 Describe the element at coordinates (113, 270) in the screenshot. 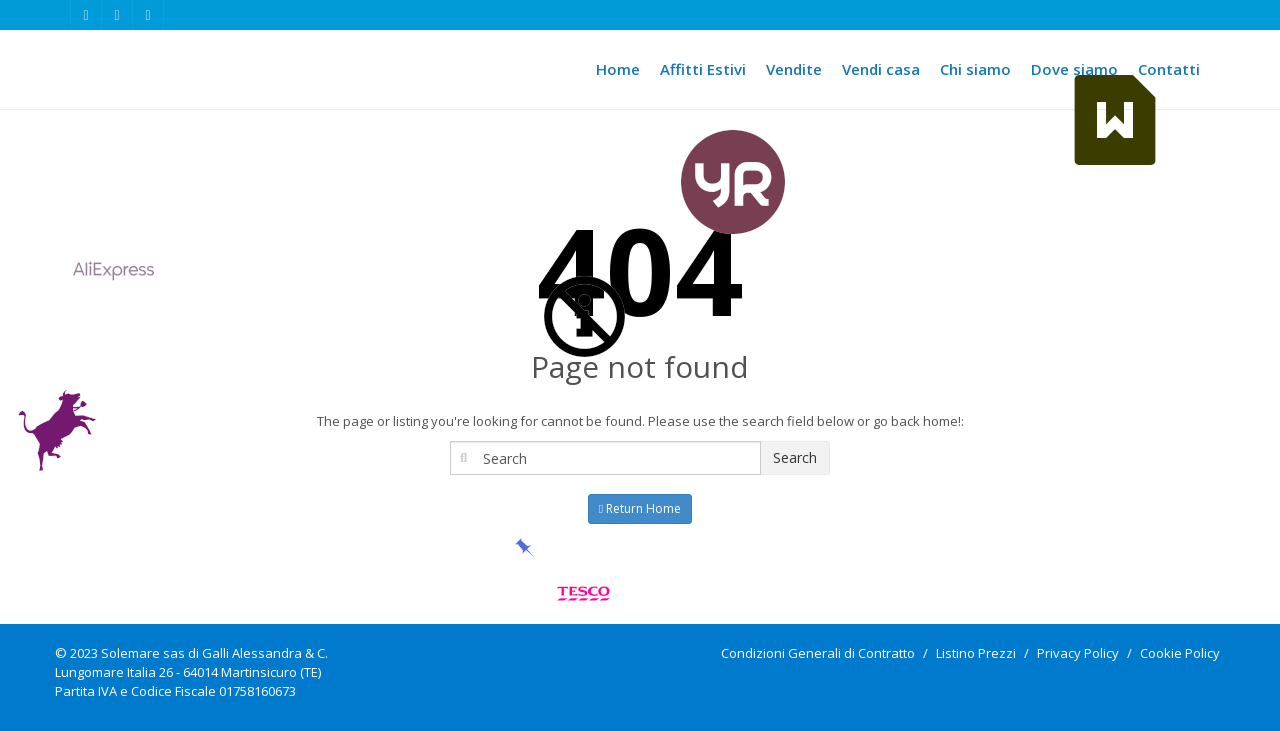

I see `open the AliExpress shopping app` at that location.